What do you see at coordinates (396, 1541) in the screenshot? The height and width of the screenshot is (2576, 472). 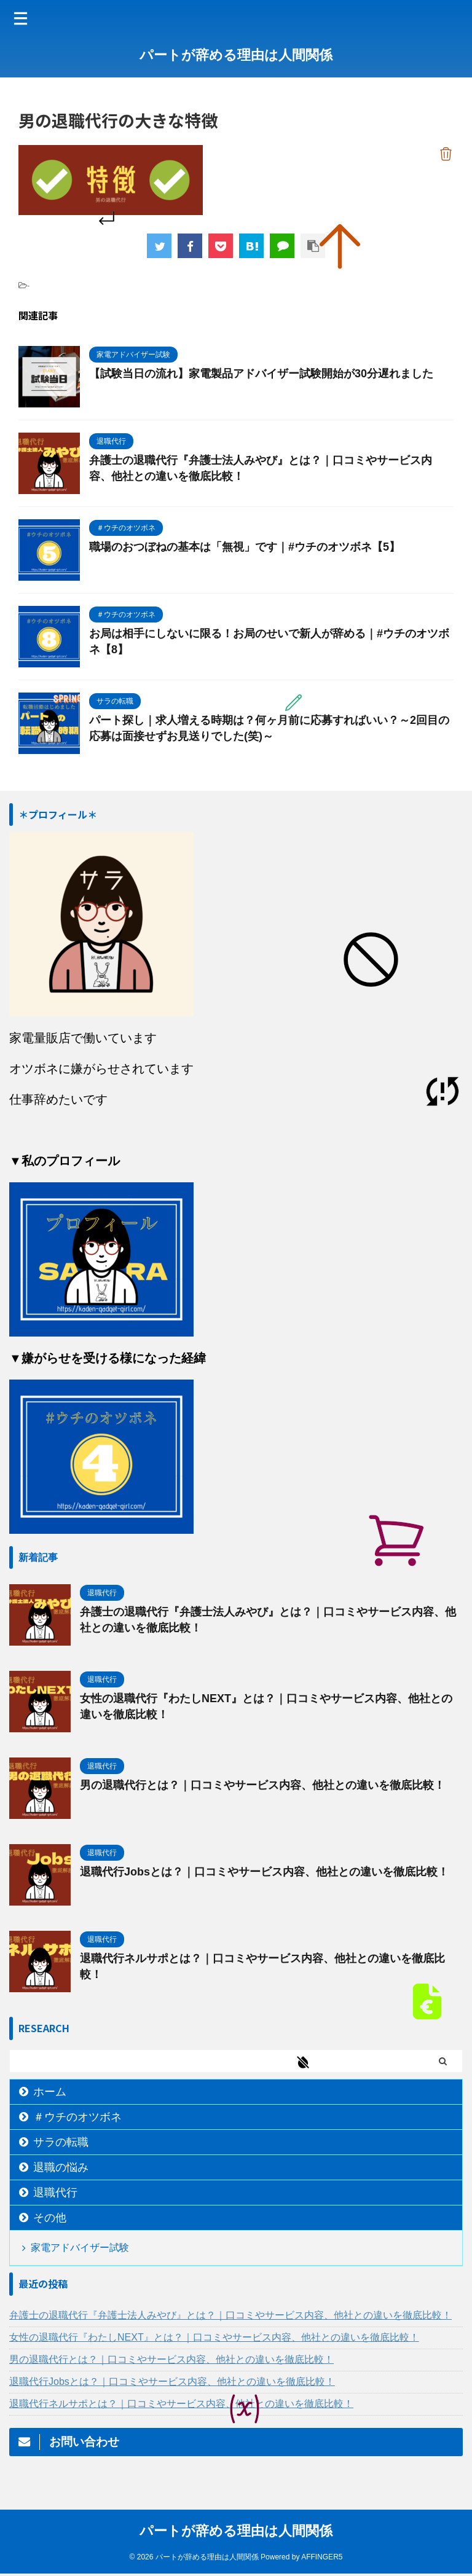 I see `view your shopping cart` at bounding box center [396, 1541].